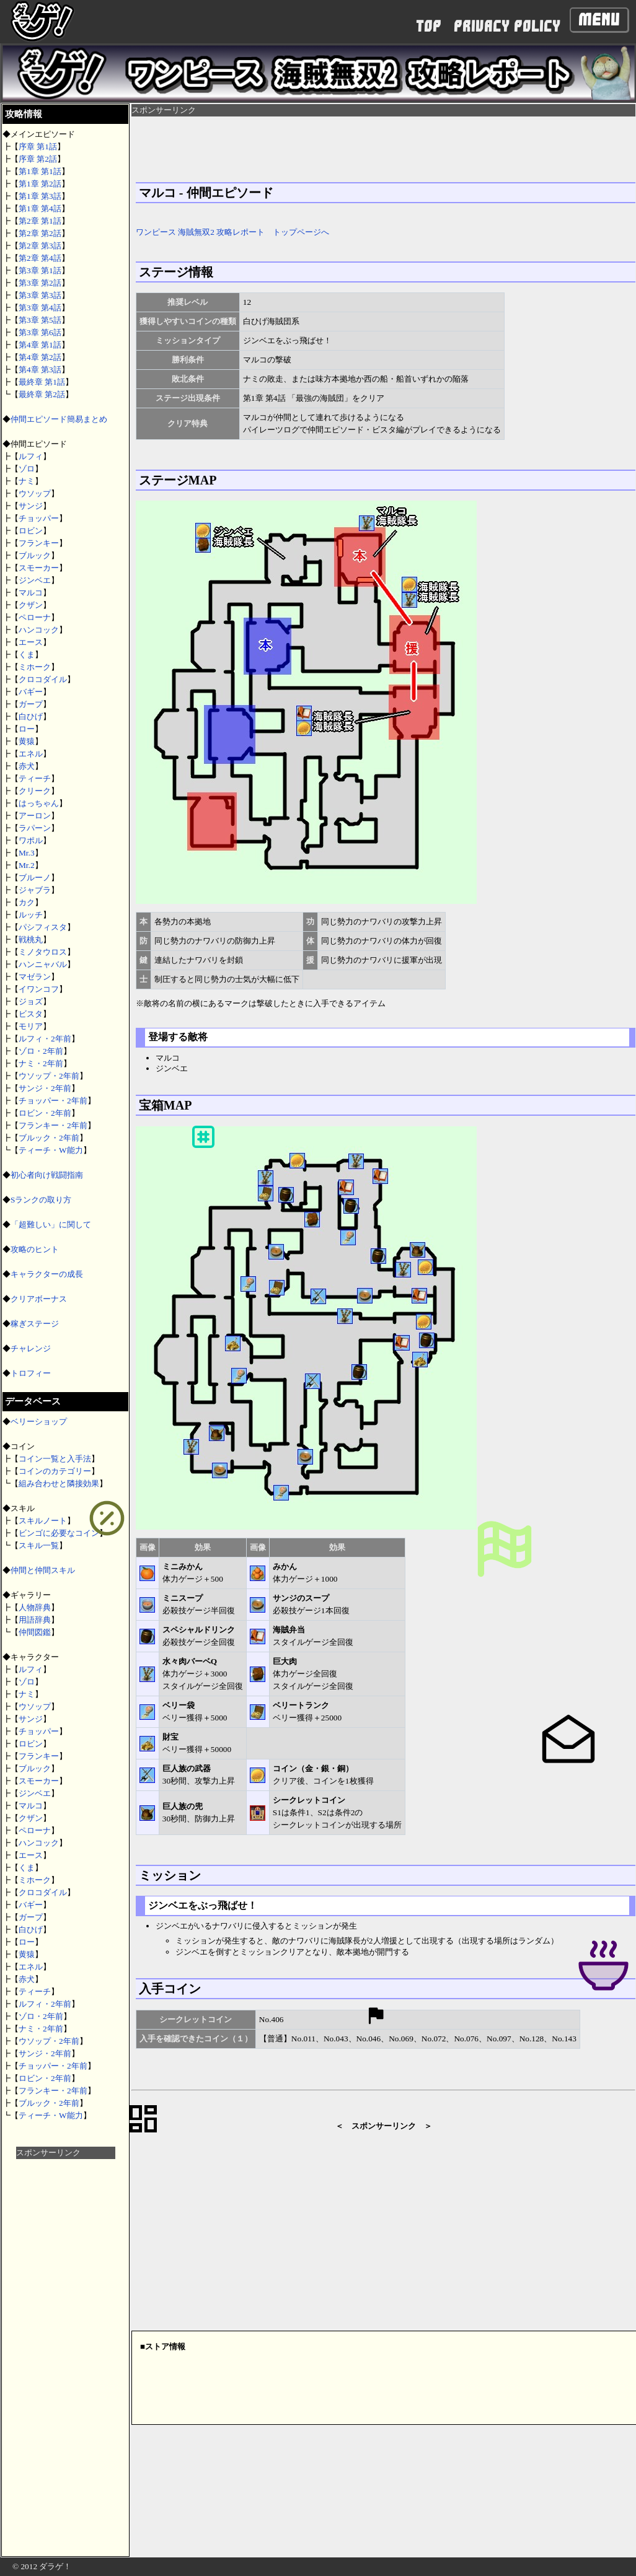 This screenshot has width=636, height=2576. Describe the element at coordinates (568, 1741) in the screenshot. I see `view open or read messages` at that location.